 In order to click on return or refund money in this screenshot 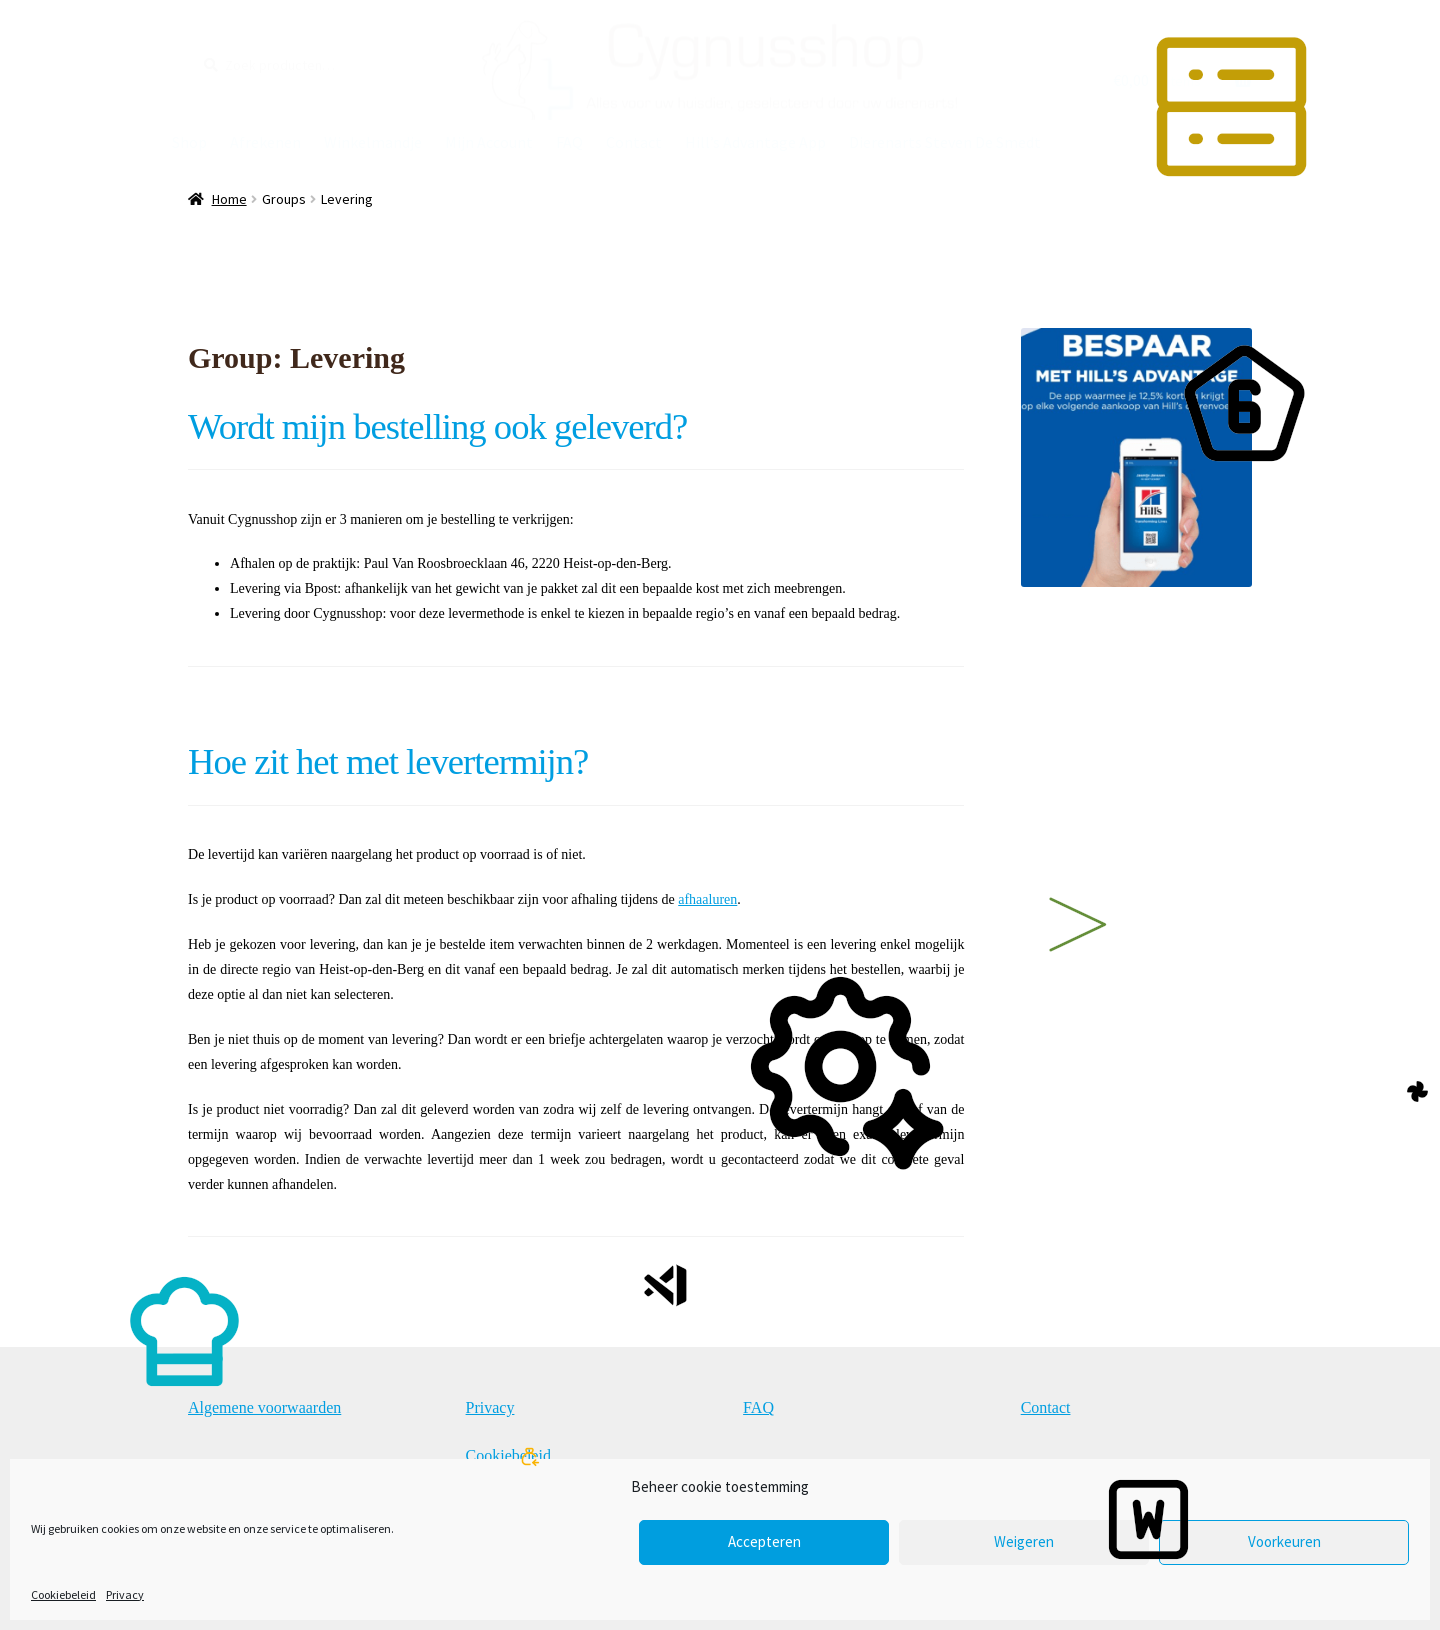, I will do `click(529, 1456)`.